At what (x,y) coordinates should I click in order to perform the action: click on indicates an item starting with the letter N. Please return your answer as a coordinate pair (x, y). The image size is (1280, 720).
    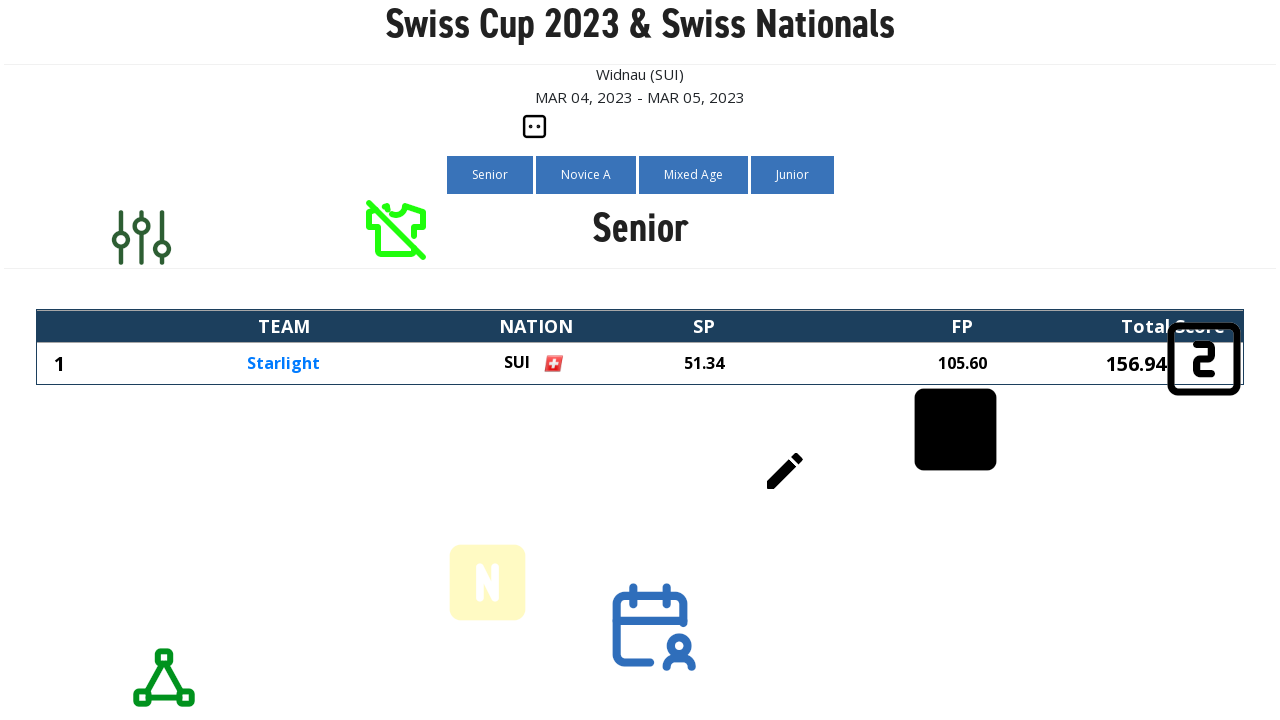
    Looking at the image, I should click on (487, 582).